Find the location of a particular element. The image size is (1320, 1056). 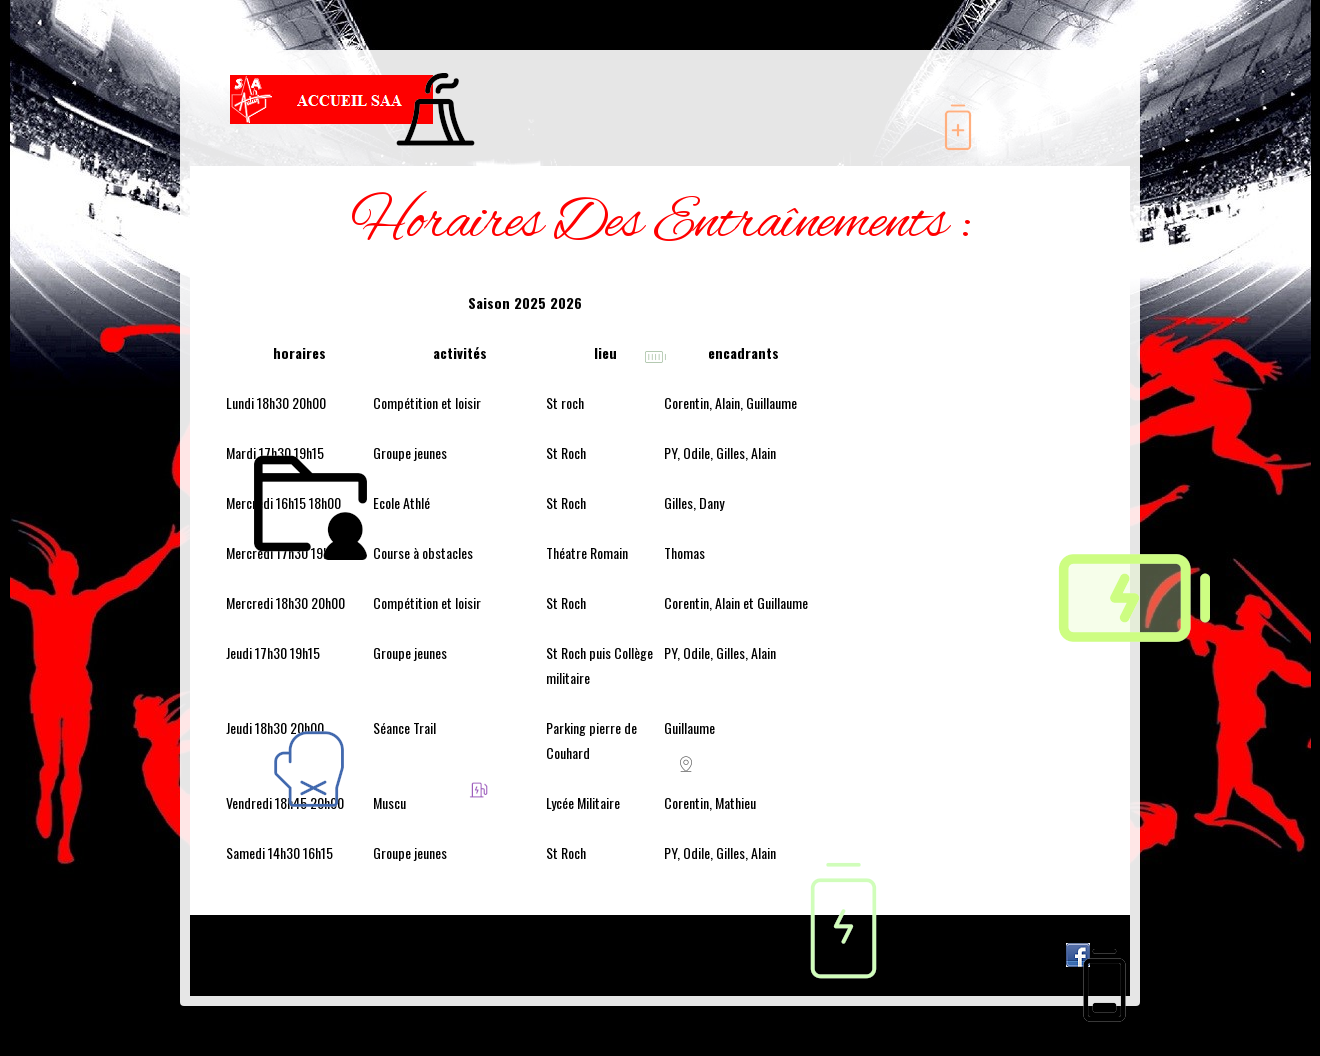

indicates low battery level is located at coordinates (1104, 986).